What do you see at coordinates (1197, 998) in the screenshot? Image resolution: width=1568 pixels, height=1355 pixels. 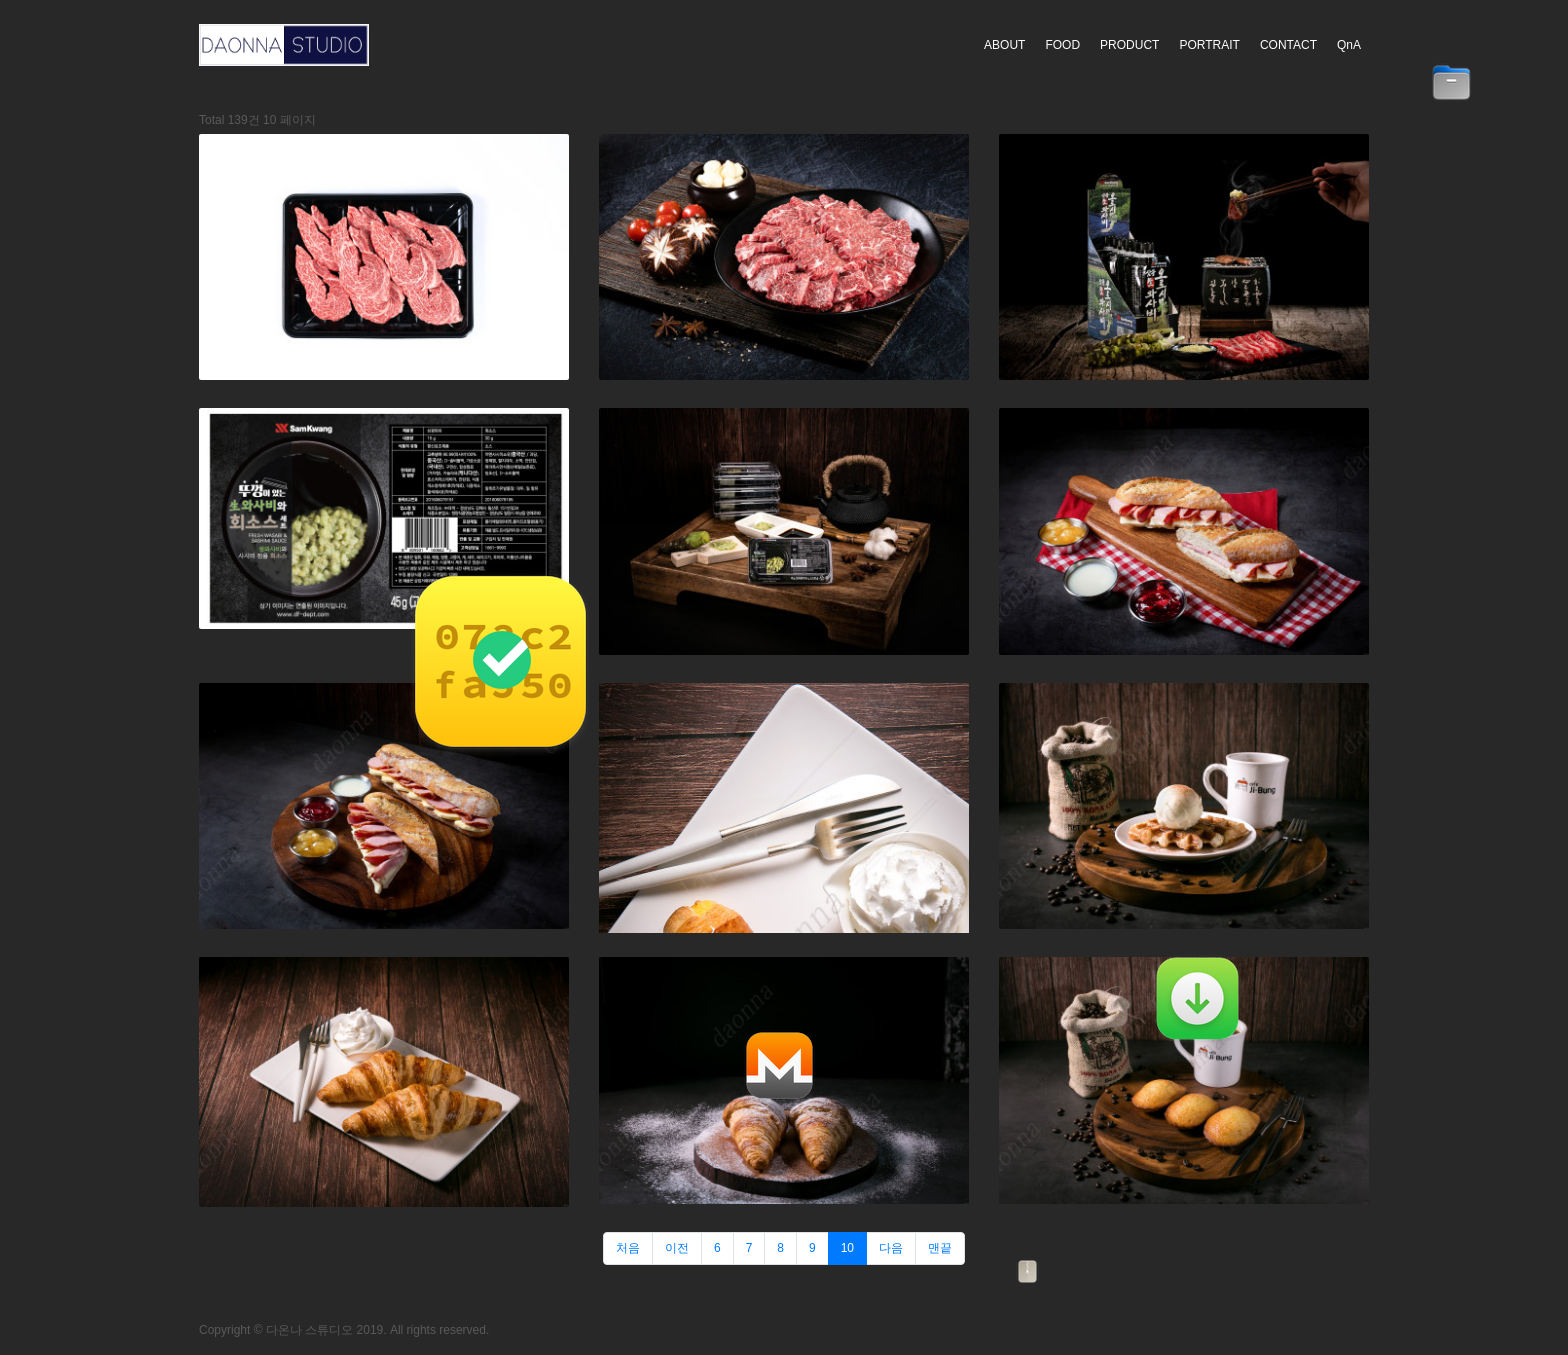 I see `open uget download manager` at bounding box center [1197, 998].